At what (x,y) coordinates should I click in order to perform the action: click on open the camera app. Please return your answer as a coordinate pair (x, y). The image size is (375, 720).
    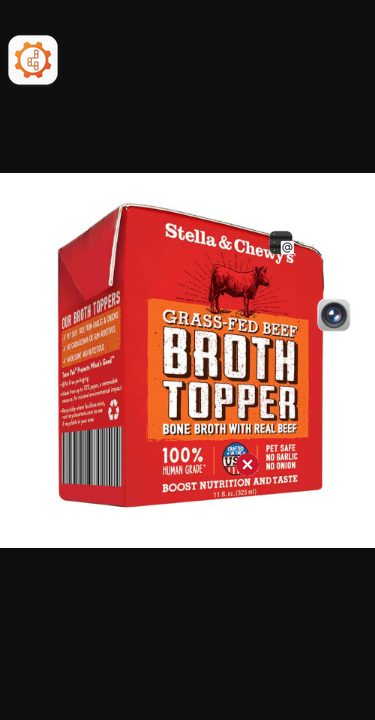
    Looking at the image, I should click on (334, 315).